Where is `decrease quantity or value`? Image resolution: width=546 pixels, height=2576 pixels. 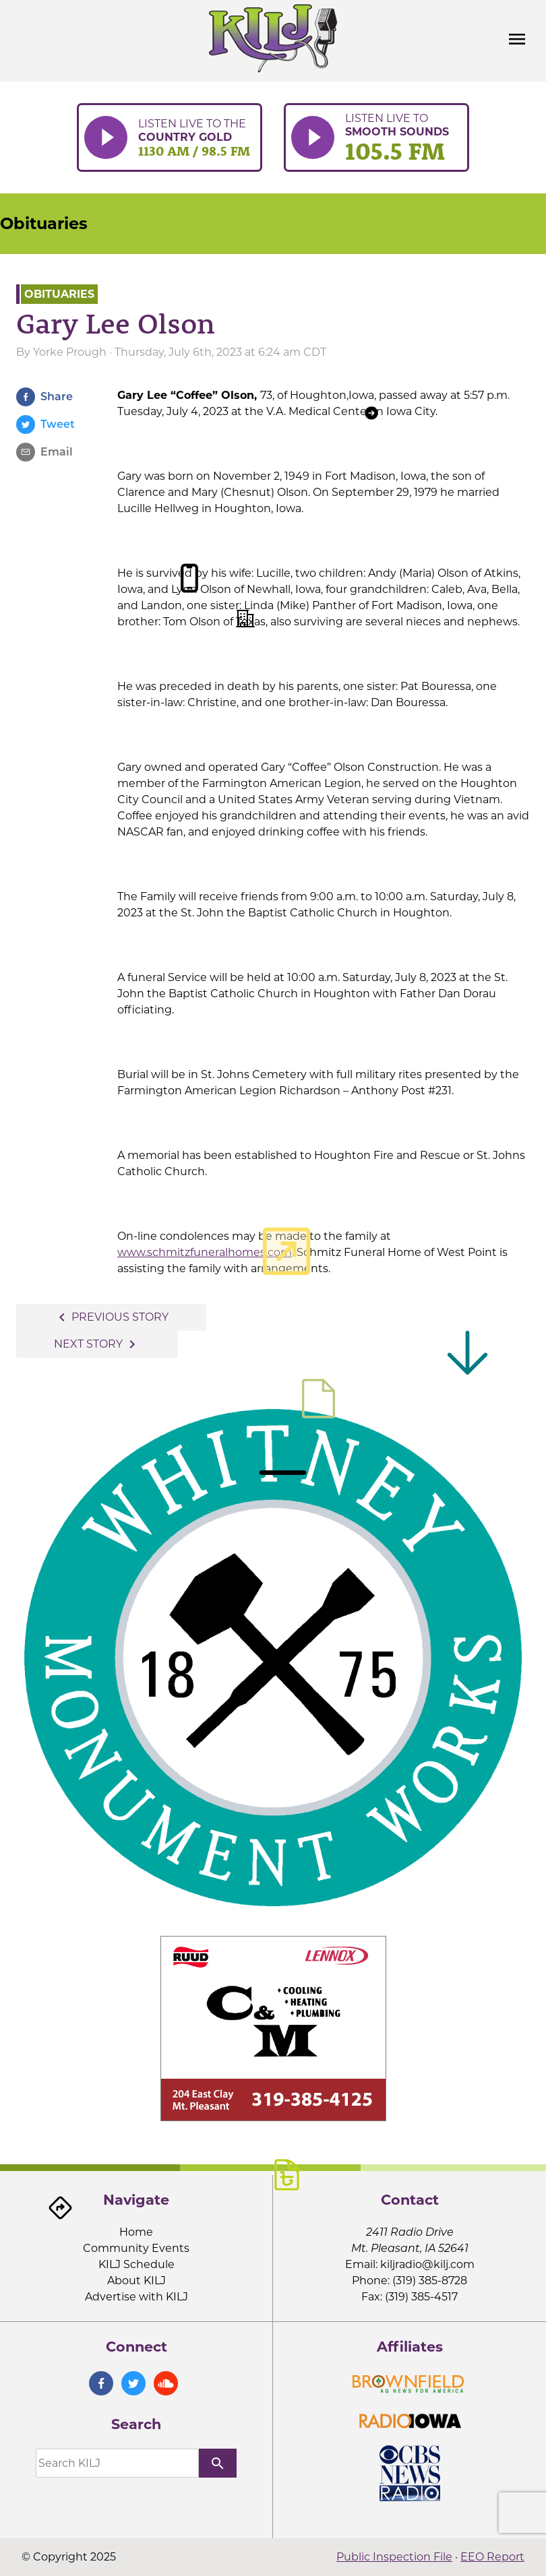
decrease quantity or value is located at coordinates (282, 1472).